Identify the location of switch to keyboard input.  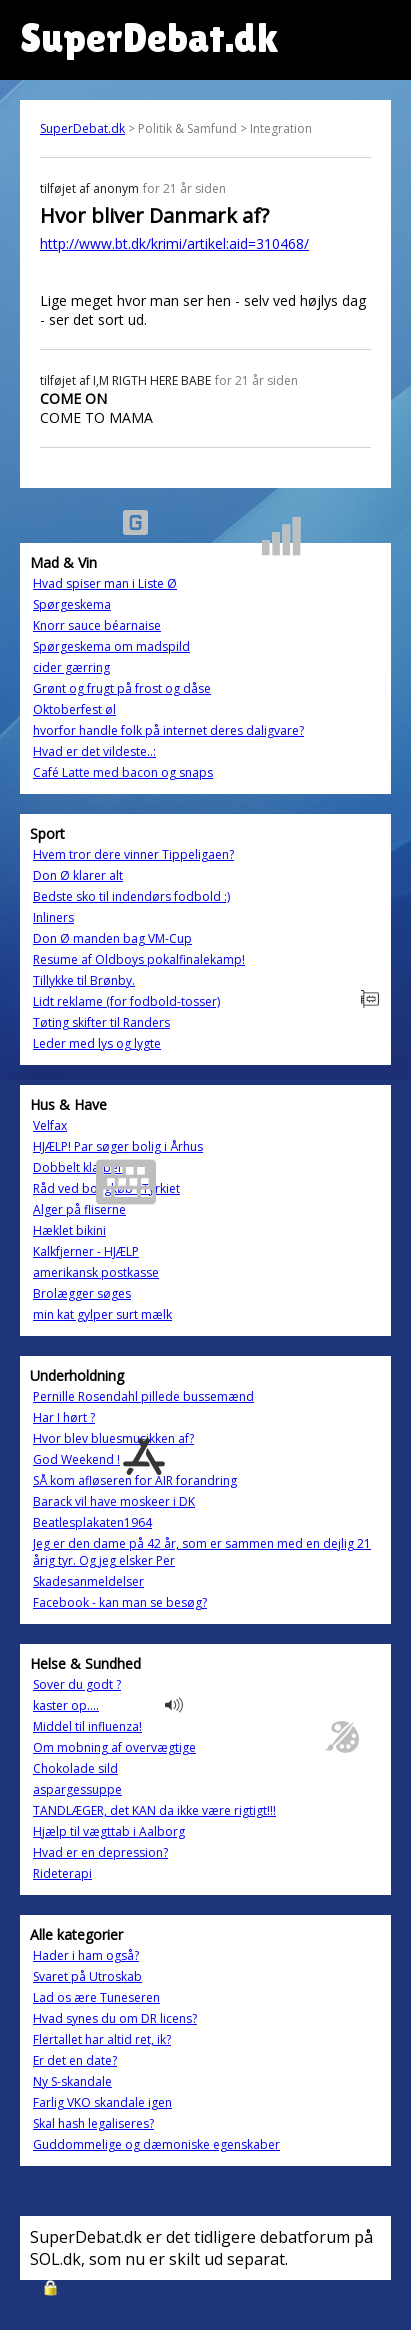
(126, 1182).